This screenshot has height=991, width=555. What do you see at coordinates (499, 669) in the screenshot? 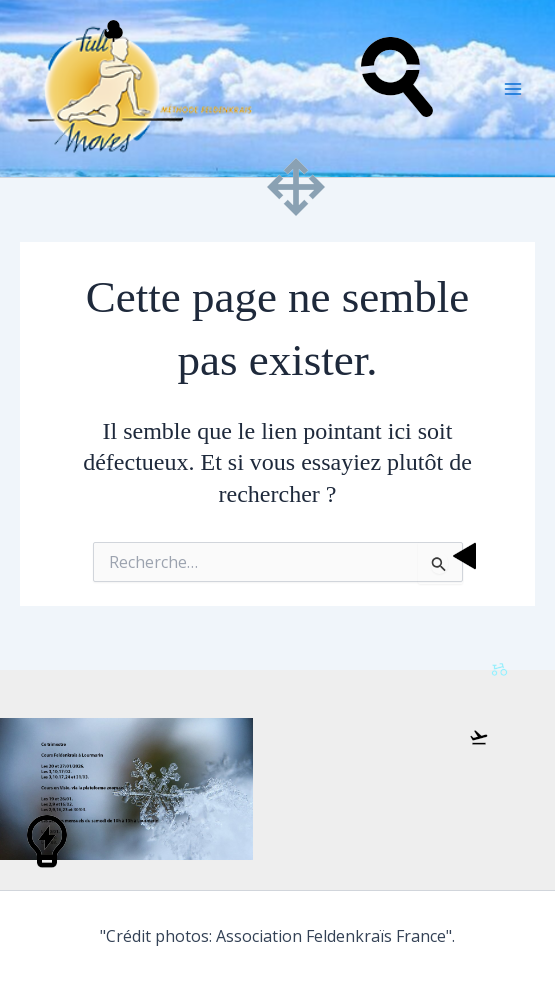
I see `access bike rental or sharing services` at bounding box center [499, 669].